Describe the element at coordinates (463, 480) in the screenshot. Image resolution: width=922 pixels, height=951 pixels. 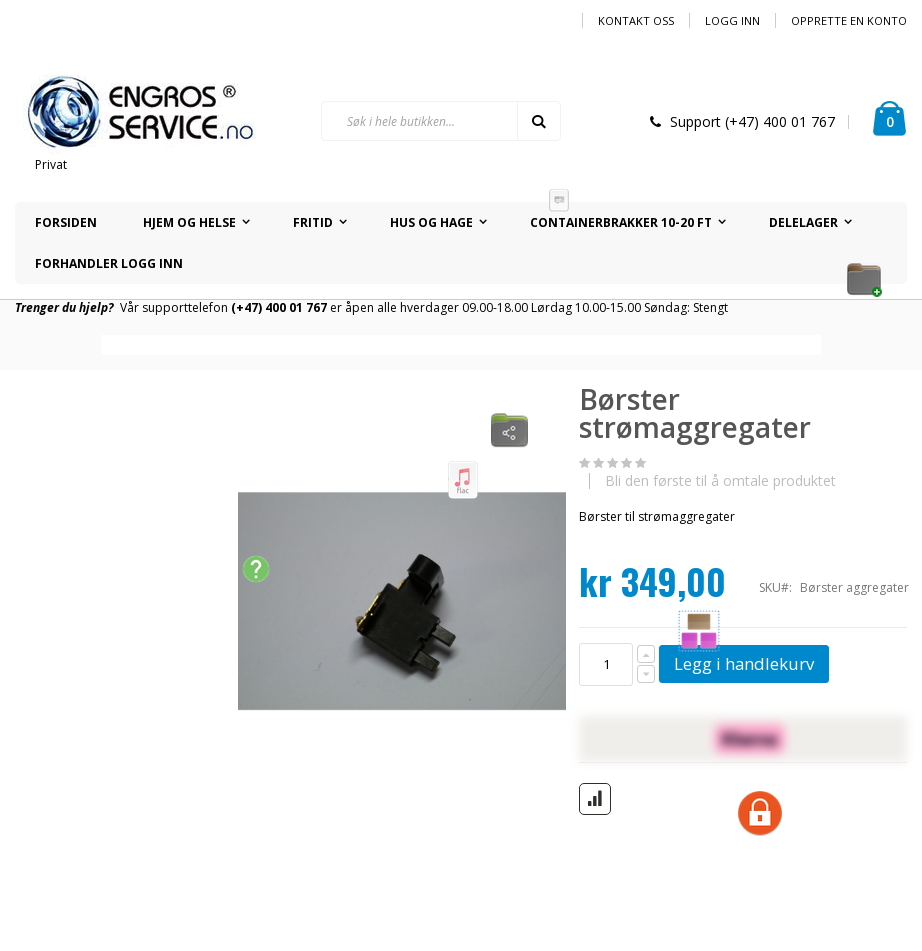
I see `a flac audio file in ogg container format` at that location.